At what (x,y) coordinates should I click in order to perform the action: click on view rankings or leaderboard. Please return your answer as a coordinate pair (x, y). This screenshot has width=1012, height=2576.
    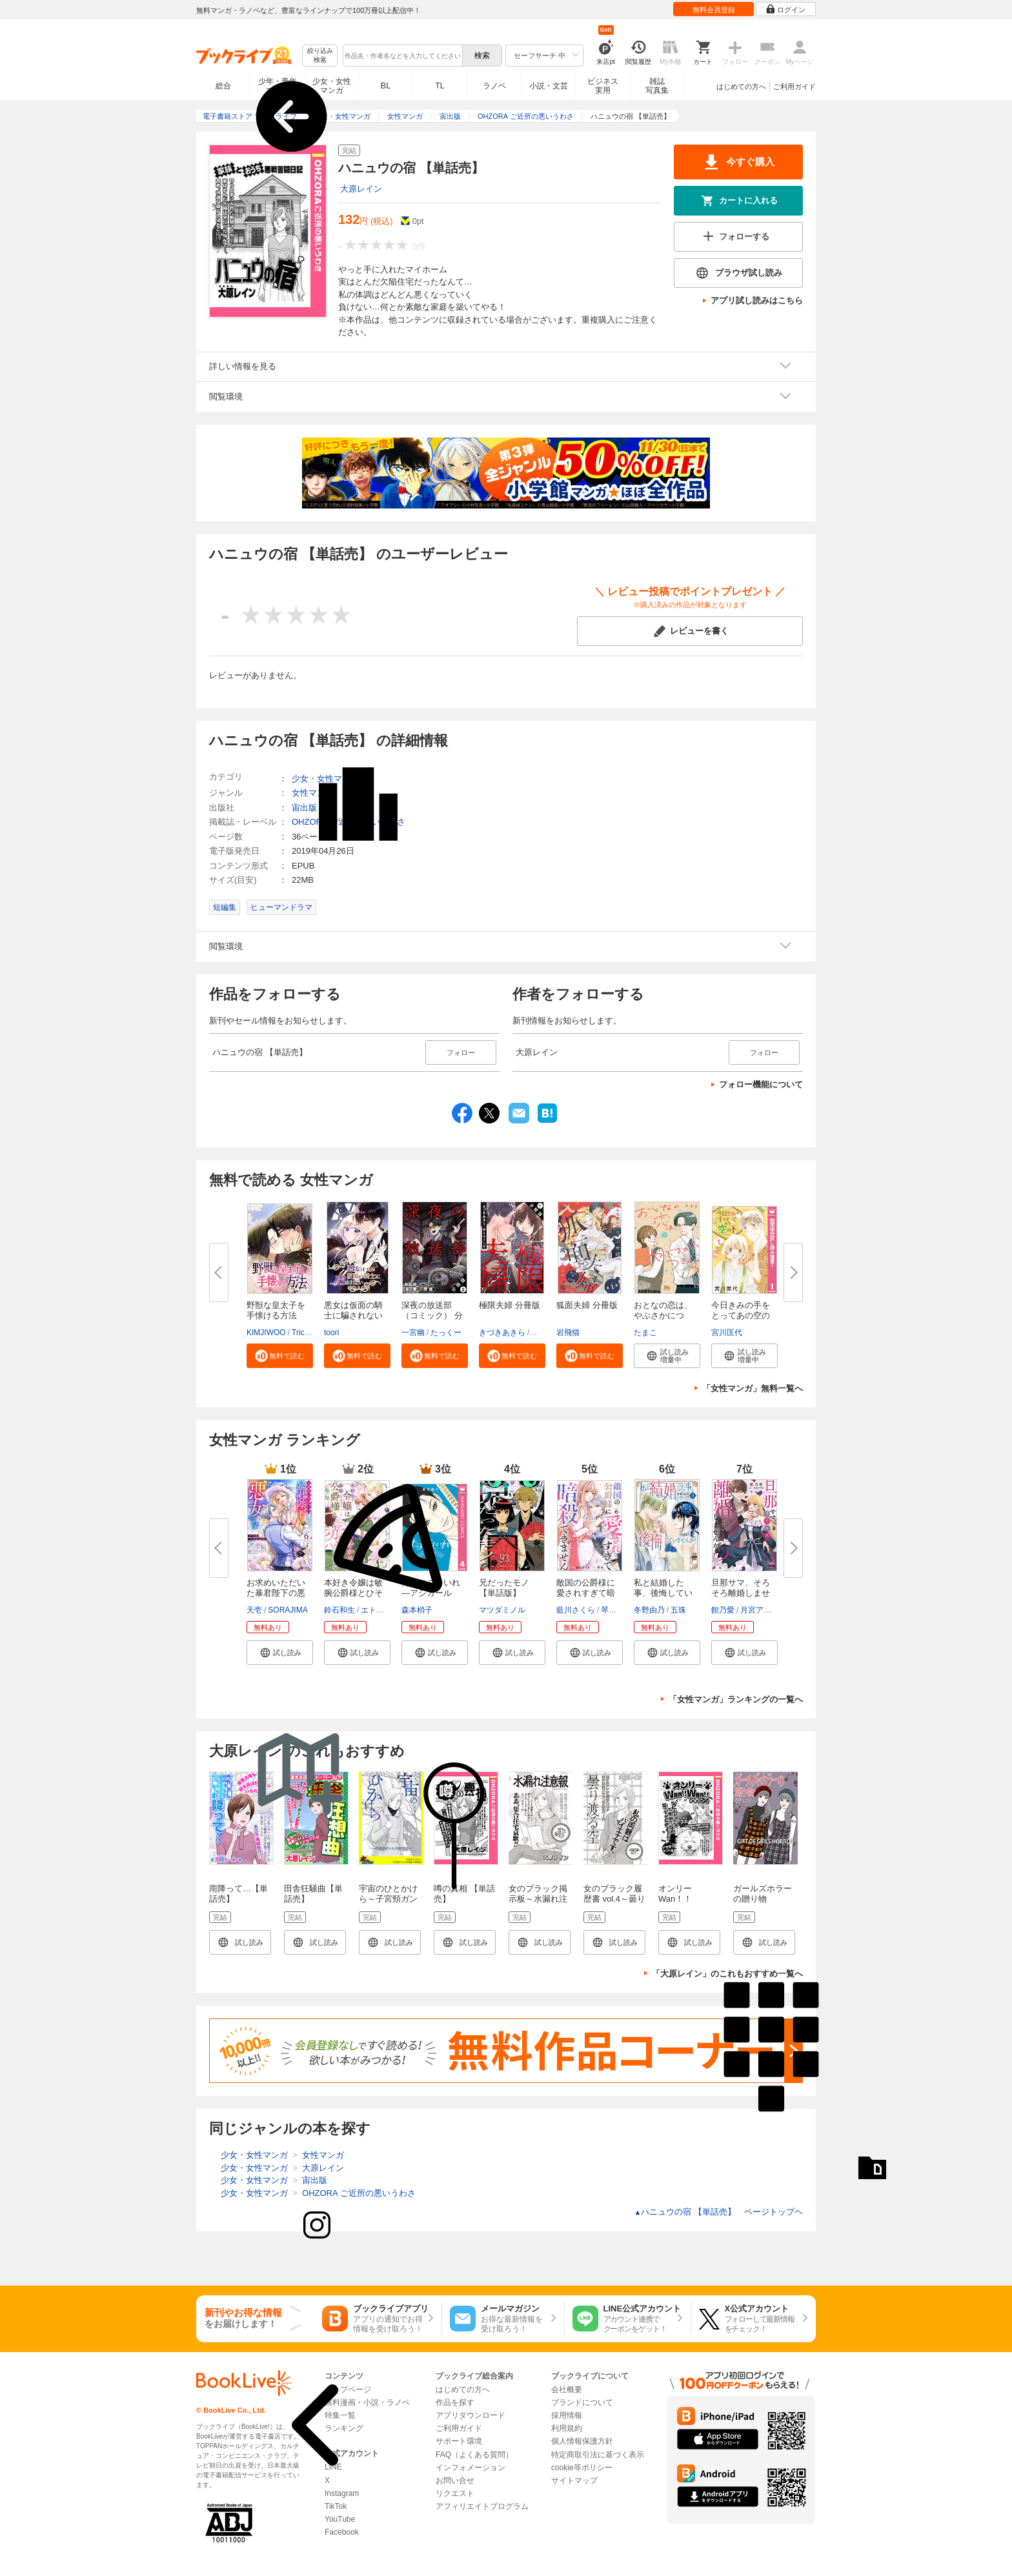
    Looking at the image, I should click on (358, 804).